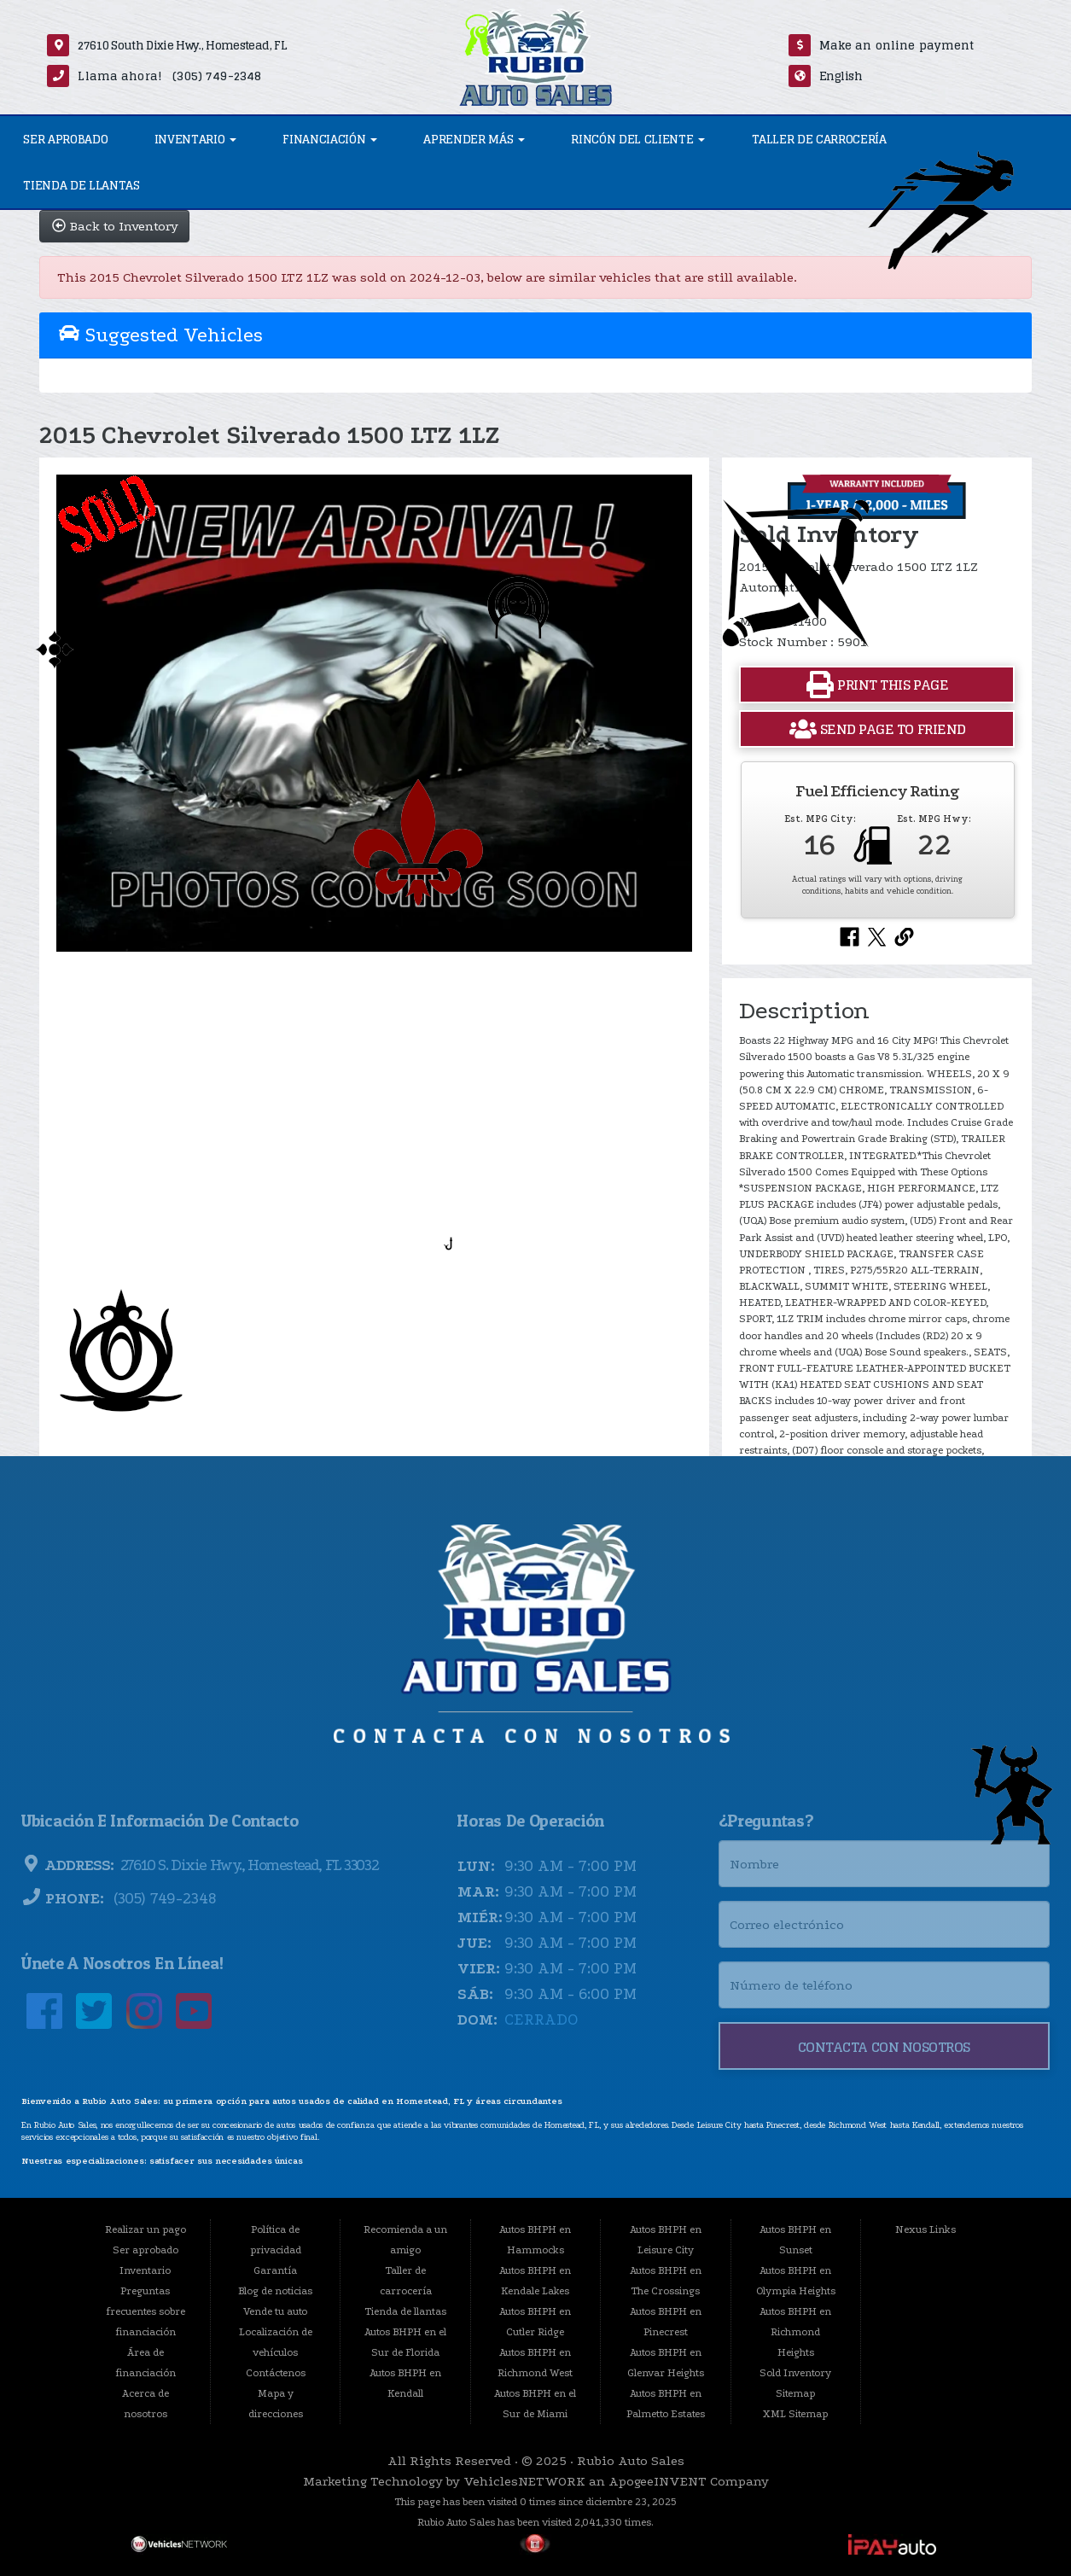 The width and height of the screenshot is (1071, 2576). Describe the element at coordinates (55, 650) in the screenshot. I see `indicates luck or chance-based game mechanic` at that location.